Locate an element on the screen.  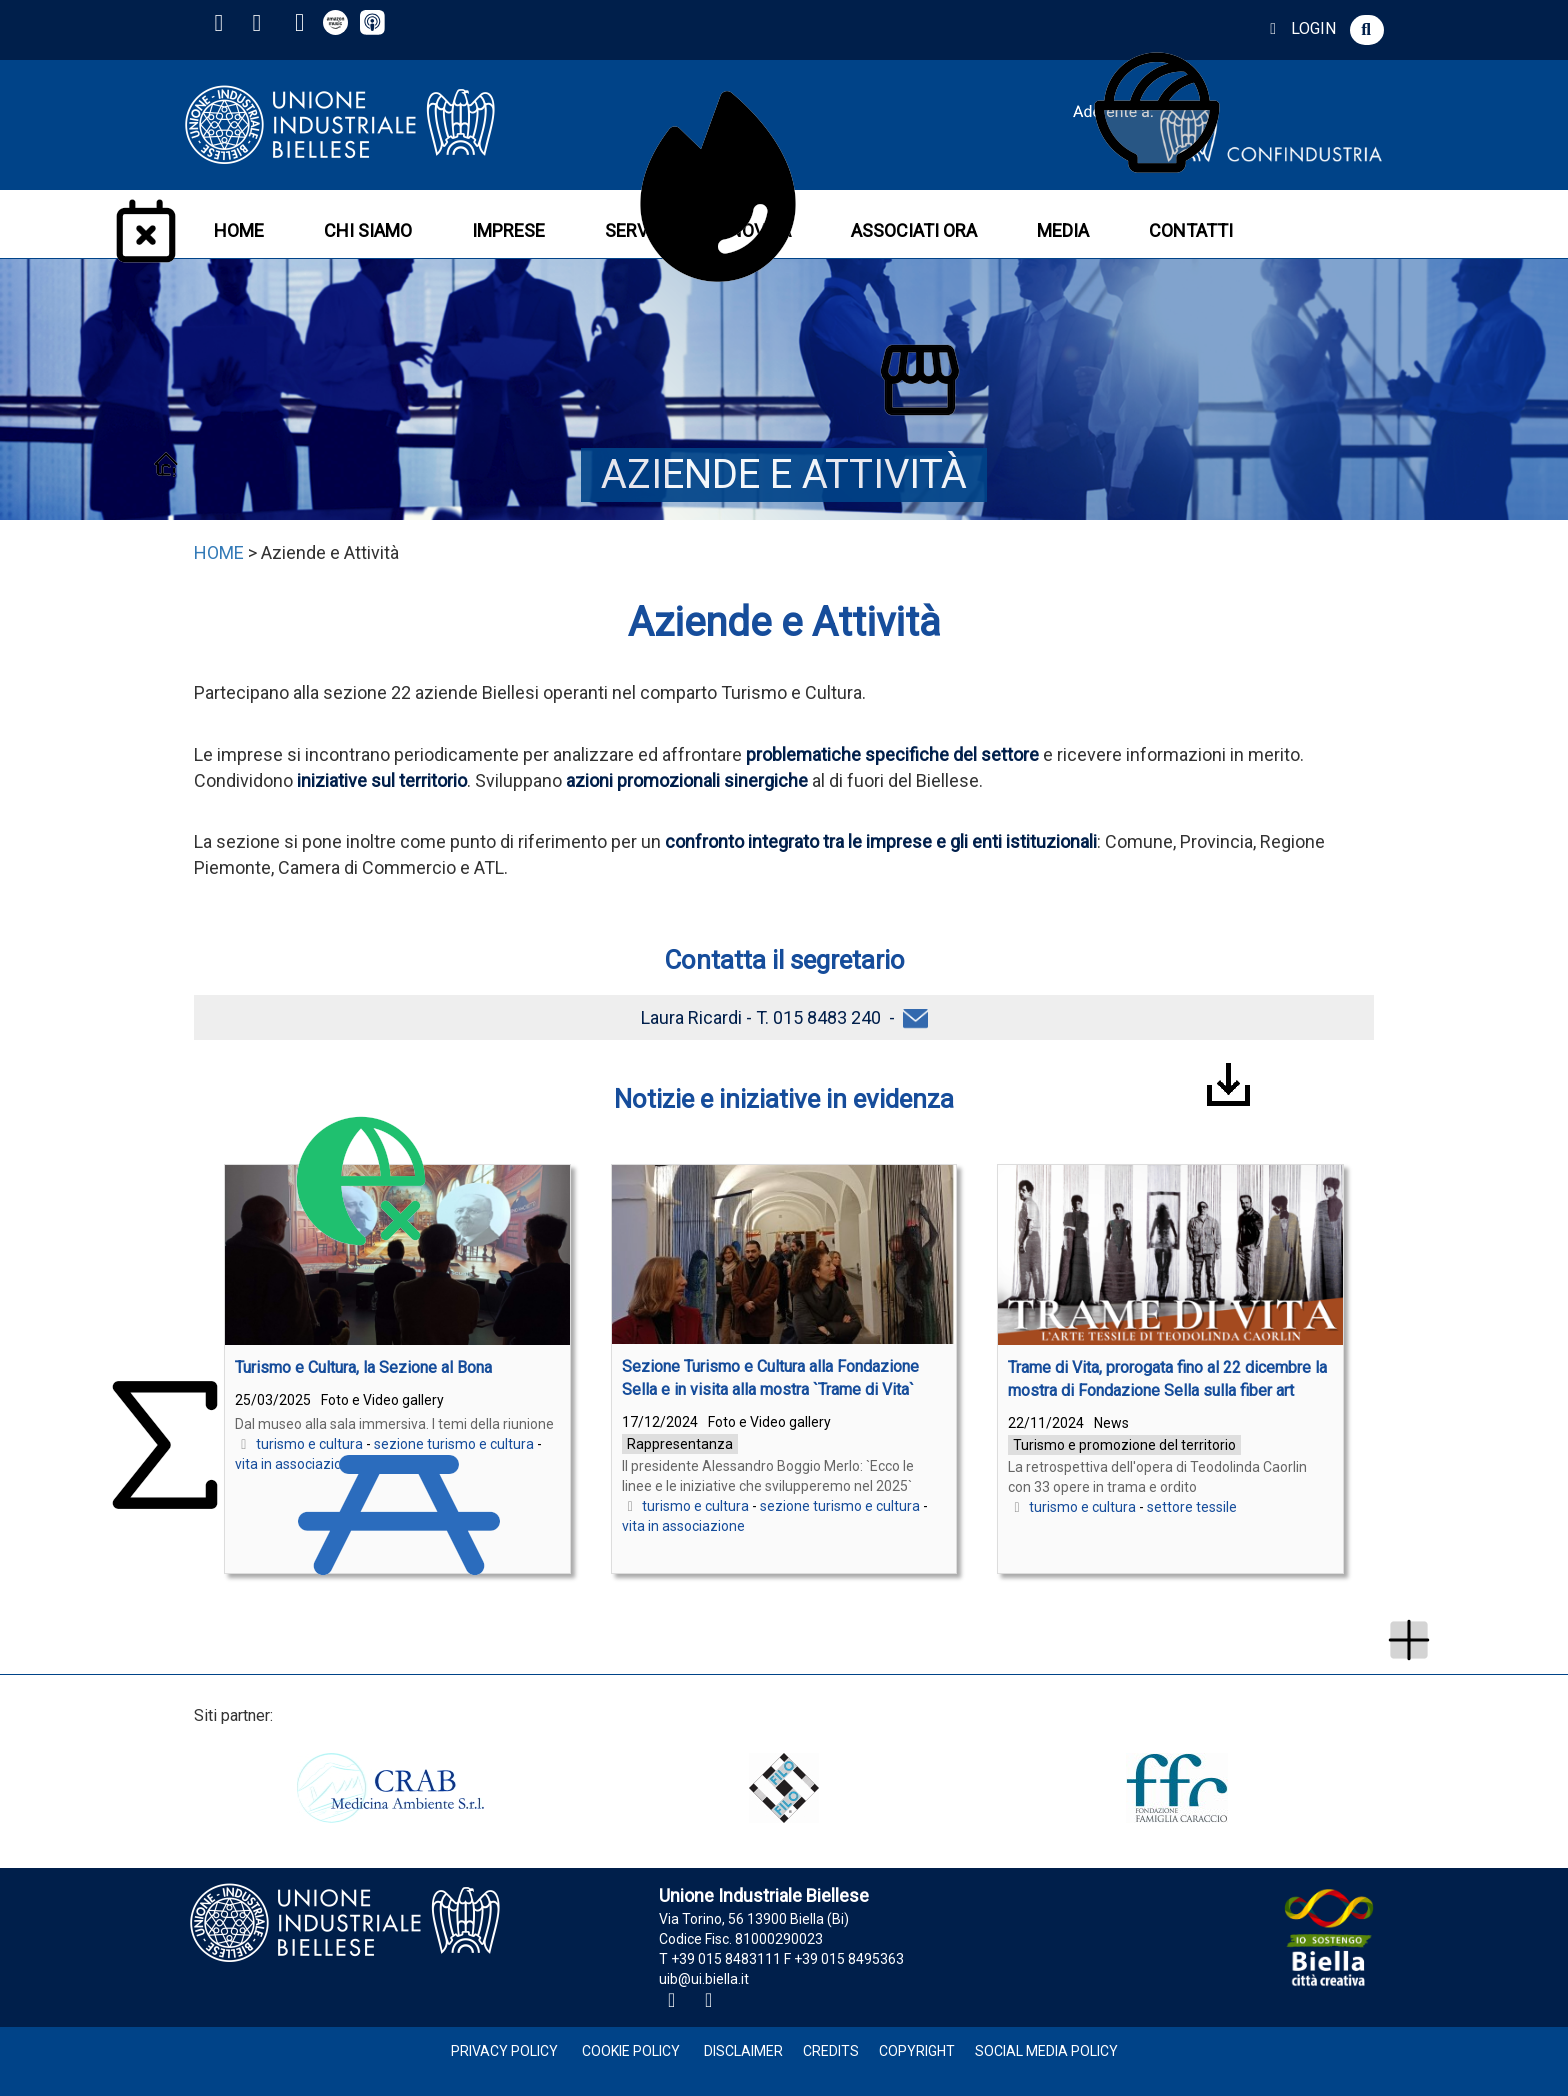
home alert or warning notification is located at coordinates (166, 464).